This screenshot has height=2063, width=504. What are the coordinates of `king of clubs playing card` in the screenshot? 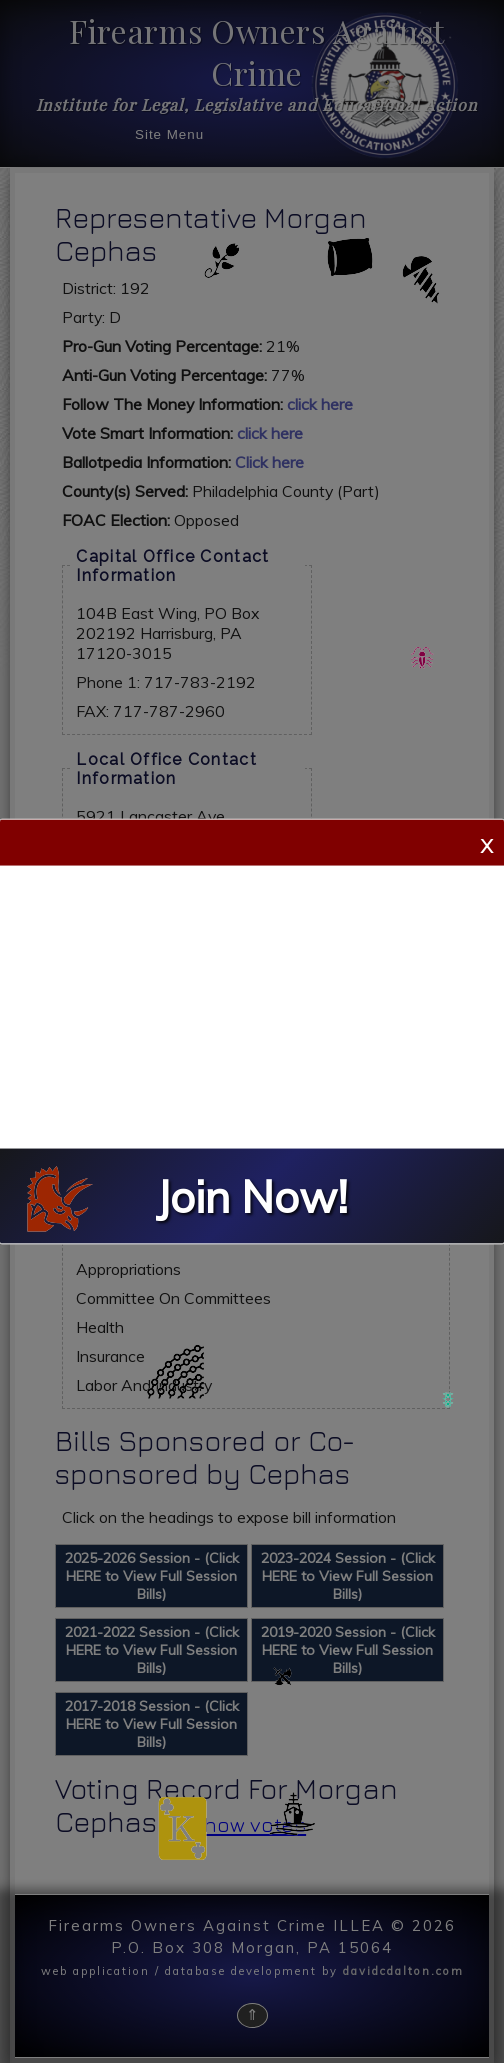 It's located at (182, 1828).